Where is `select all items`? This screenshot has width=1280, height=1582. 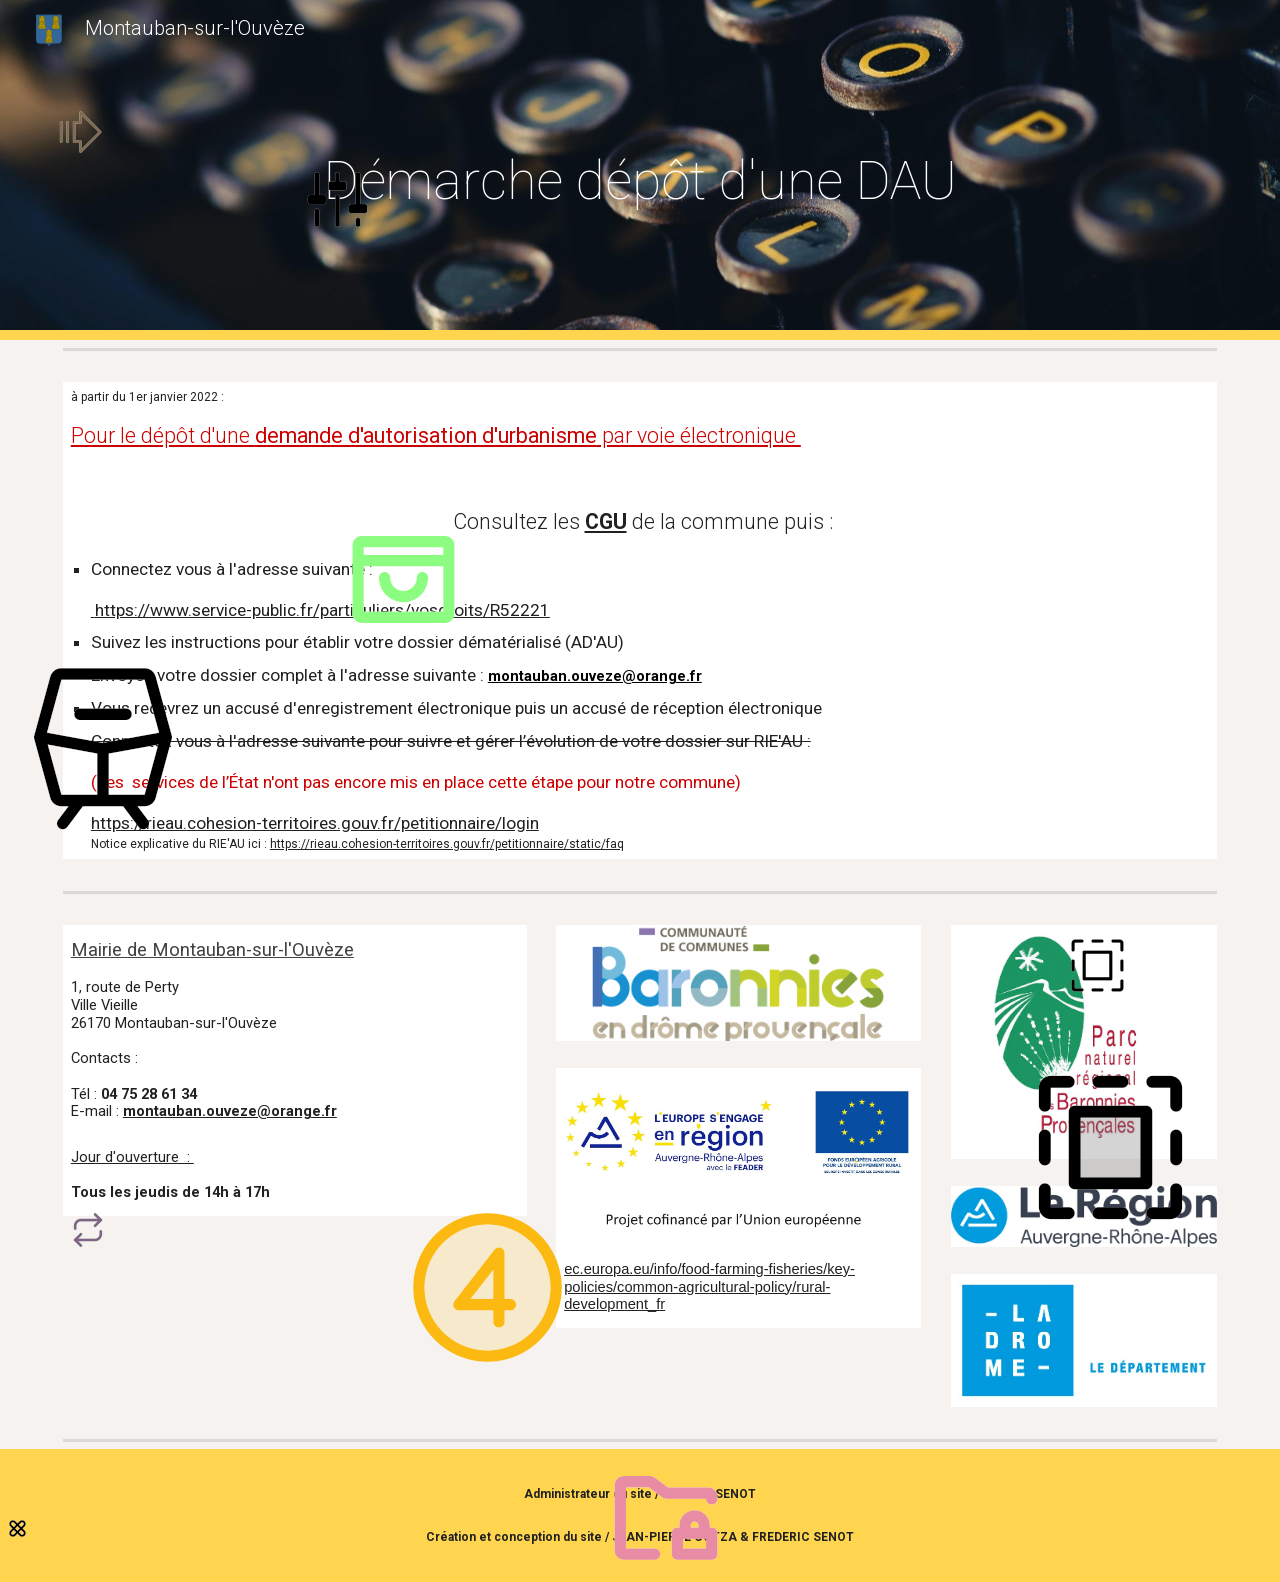 select all items is located at coordinates (1097, 965).